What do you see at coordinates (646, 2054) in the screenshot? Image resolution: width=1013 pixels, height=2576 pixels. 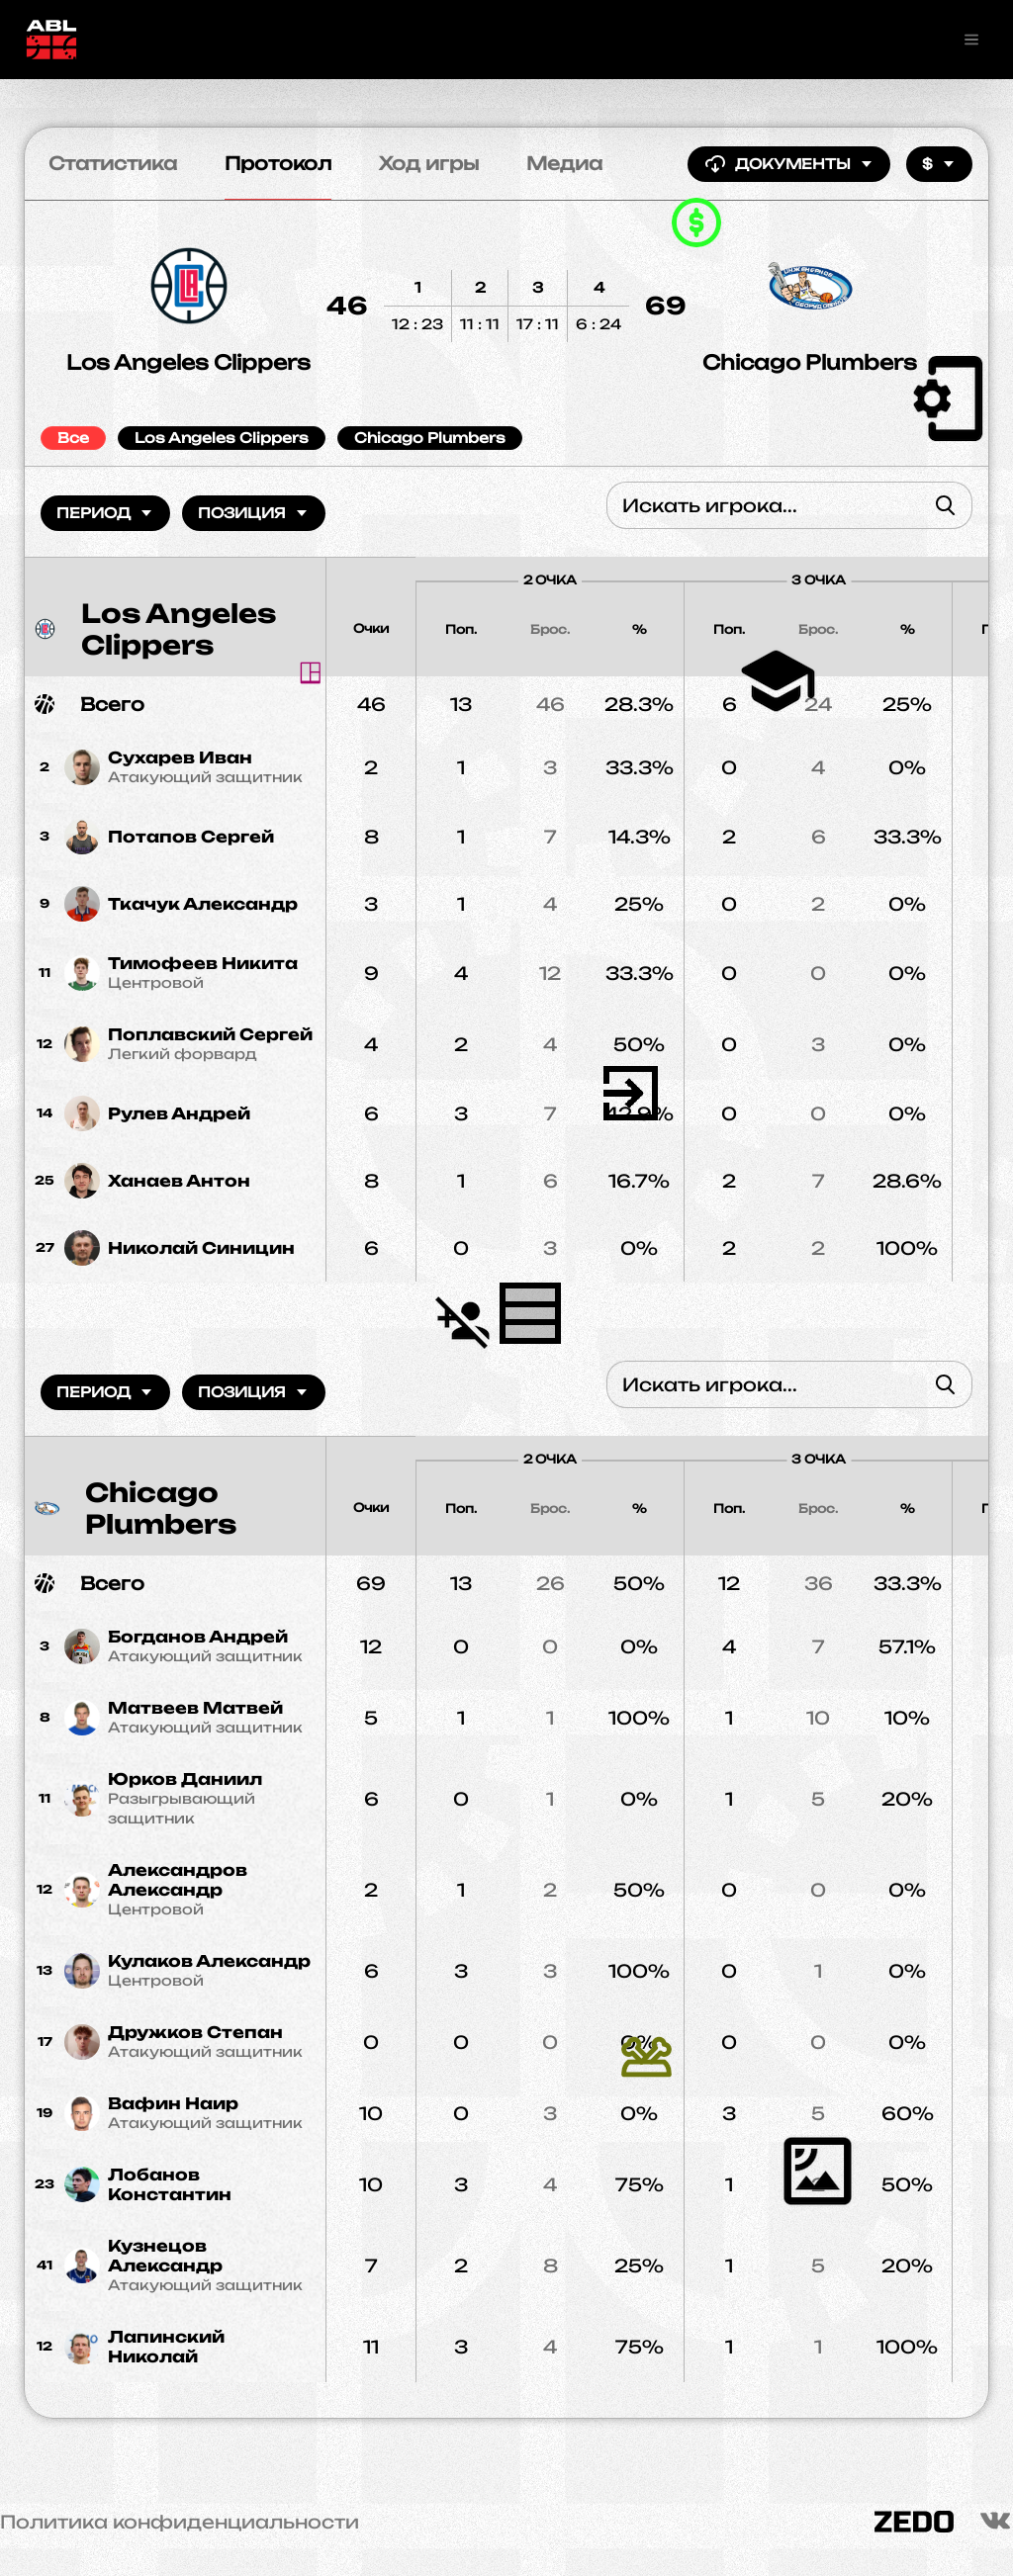 I see `access pet feeding schedule` at bounding box center [646, 2054].